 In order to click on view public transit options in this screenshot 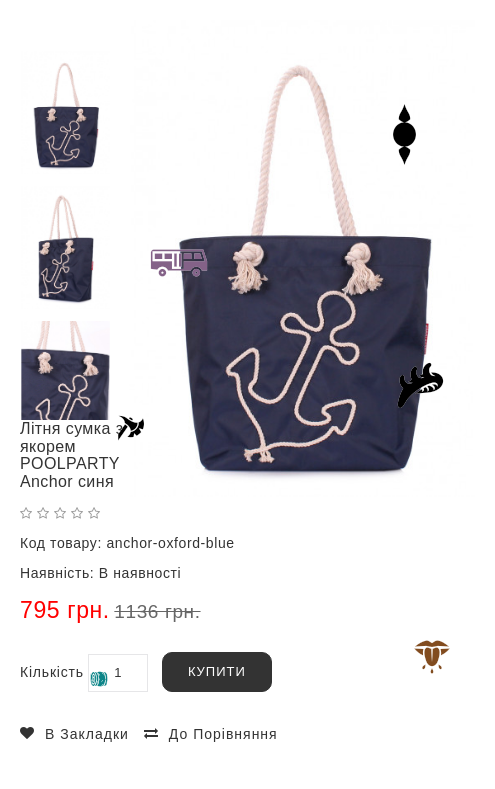, I will do `click(179, 263)`.